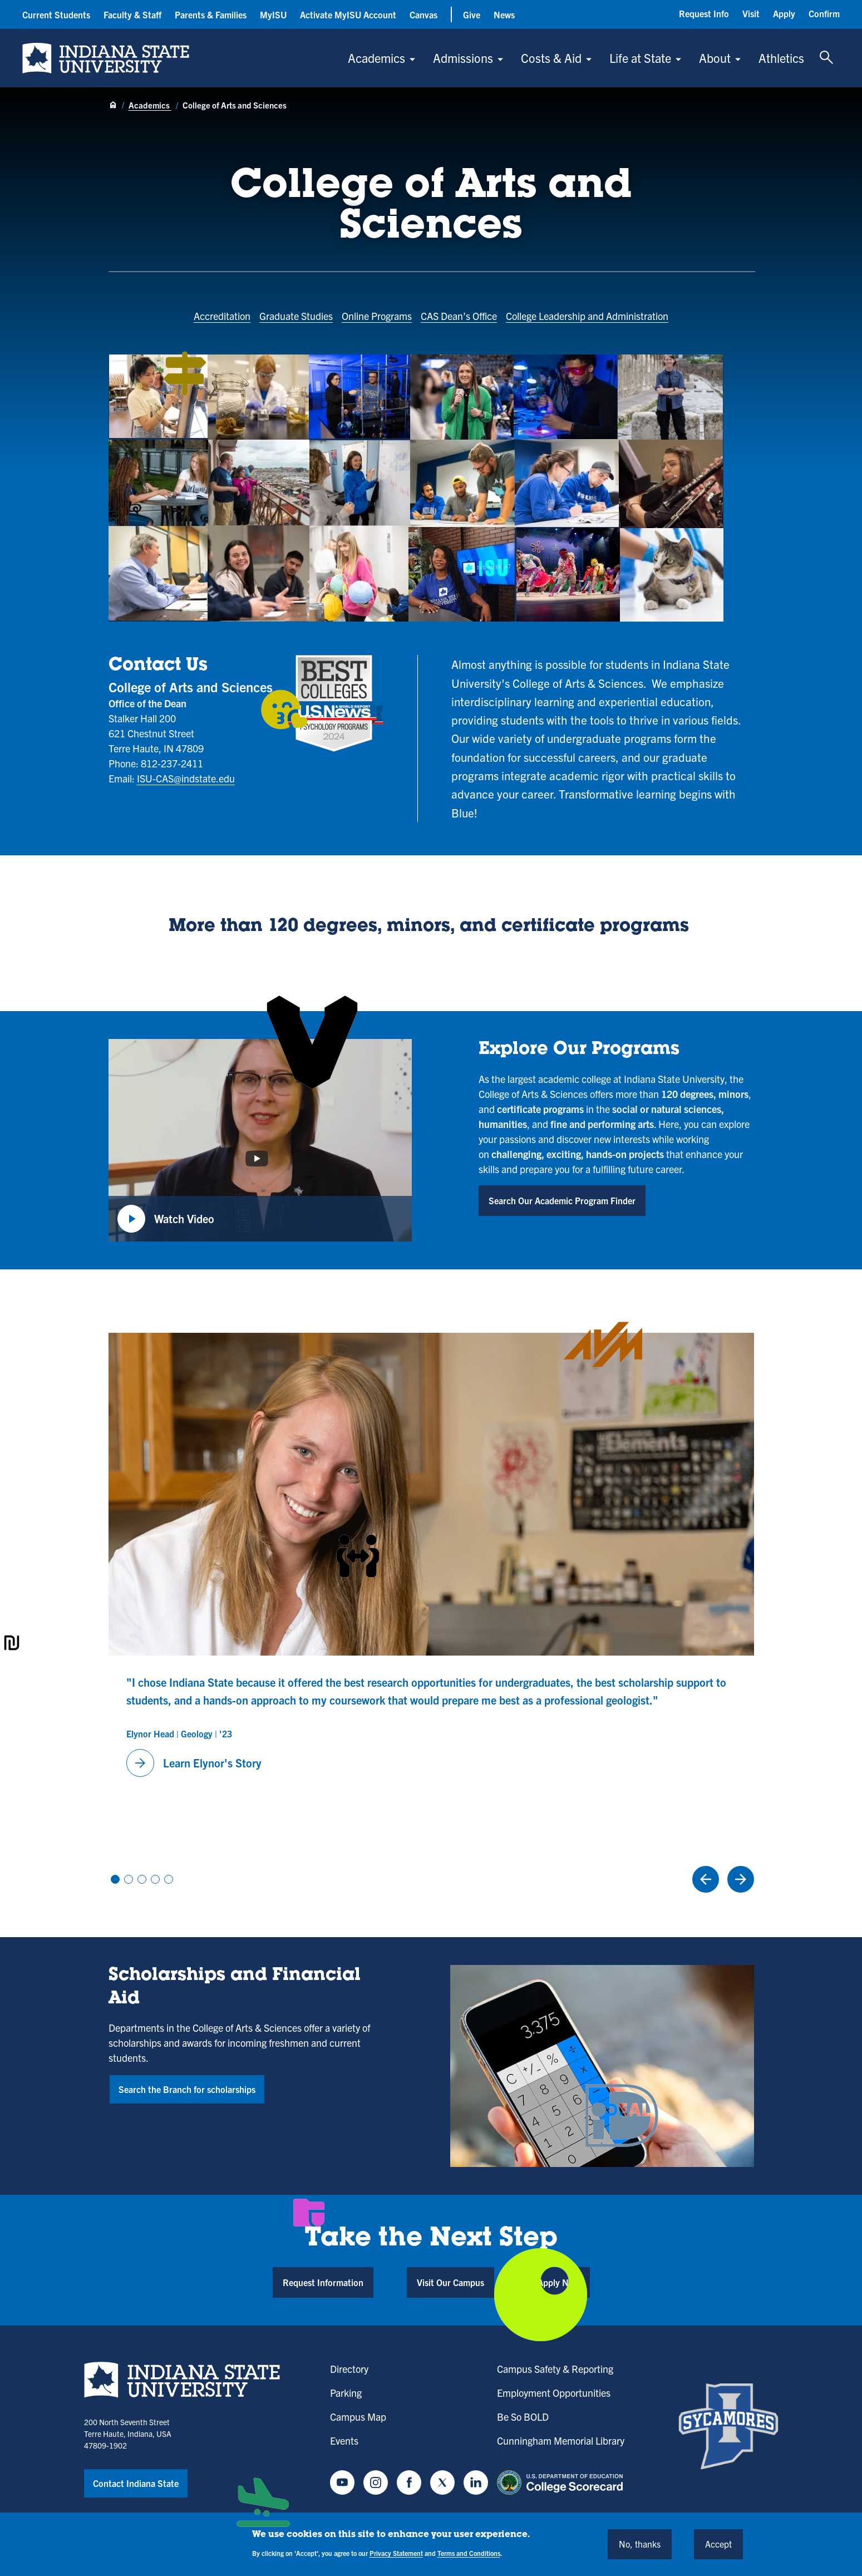  What do you see at coordinates (312, 1042) in the screenshot?
I see `Vagrant development environment logo` at bounding box center [312, 1042].